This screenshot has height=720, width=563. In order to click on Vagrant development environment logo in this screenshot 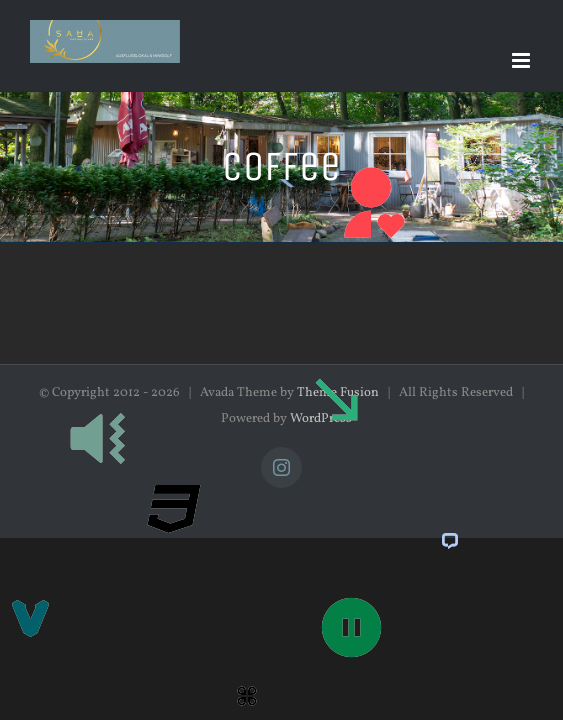, I will do `click(30, 618)`.